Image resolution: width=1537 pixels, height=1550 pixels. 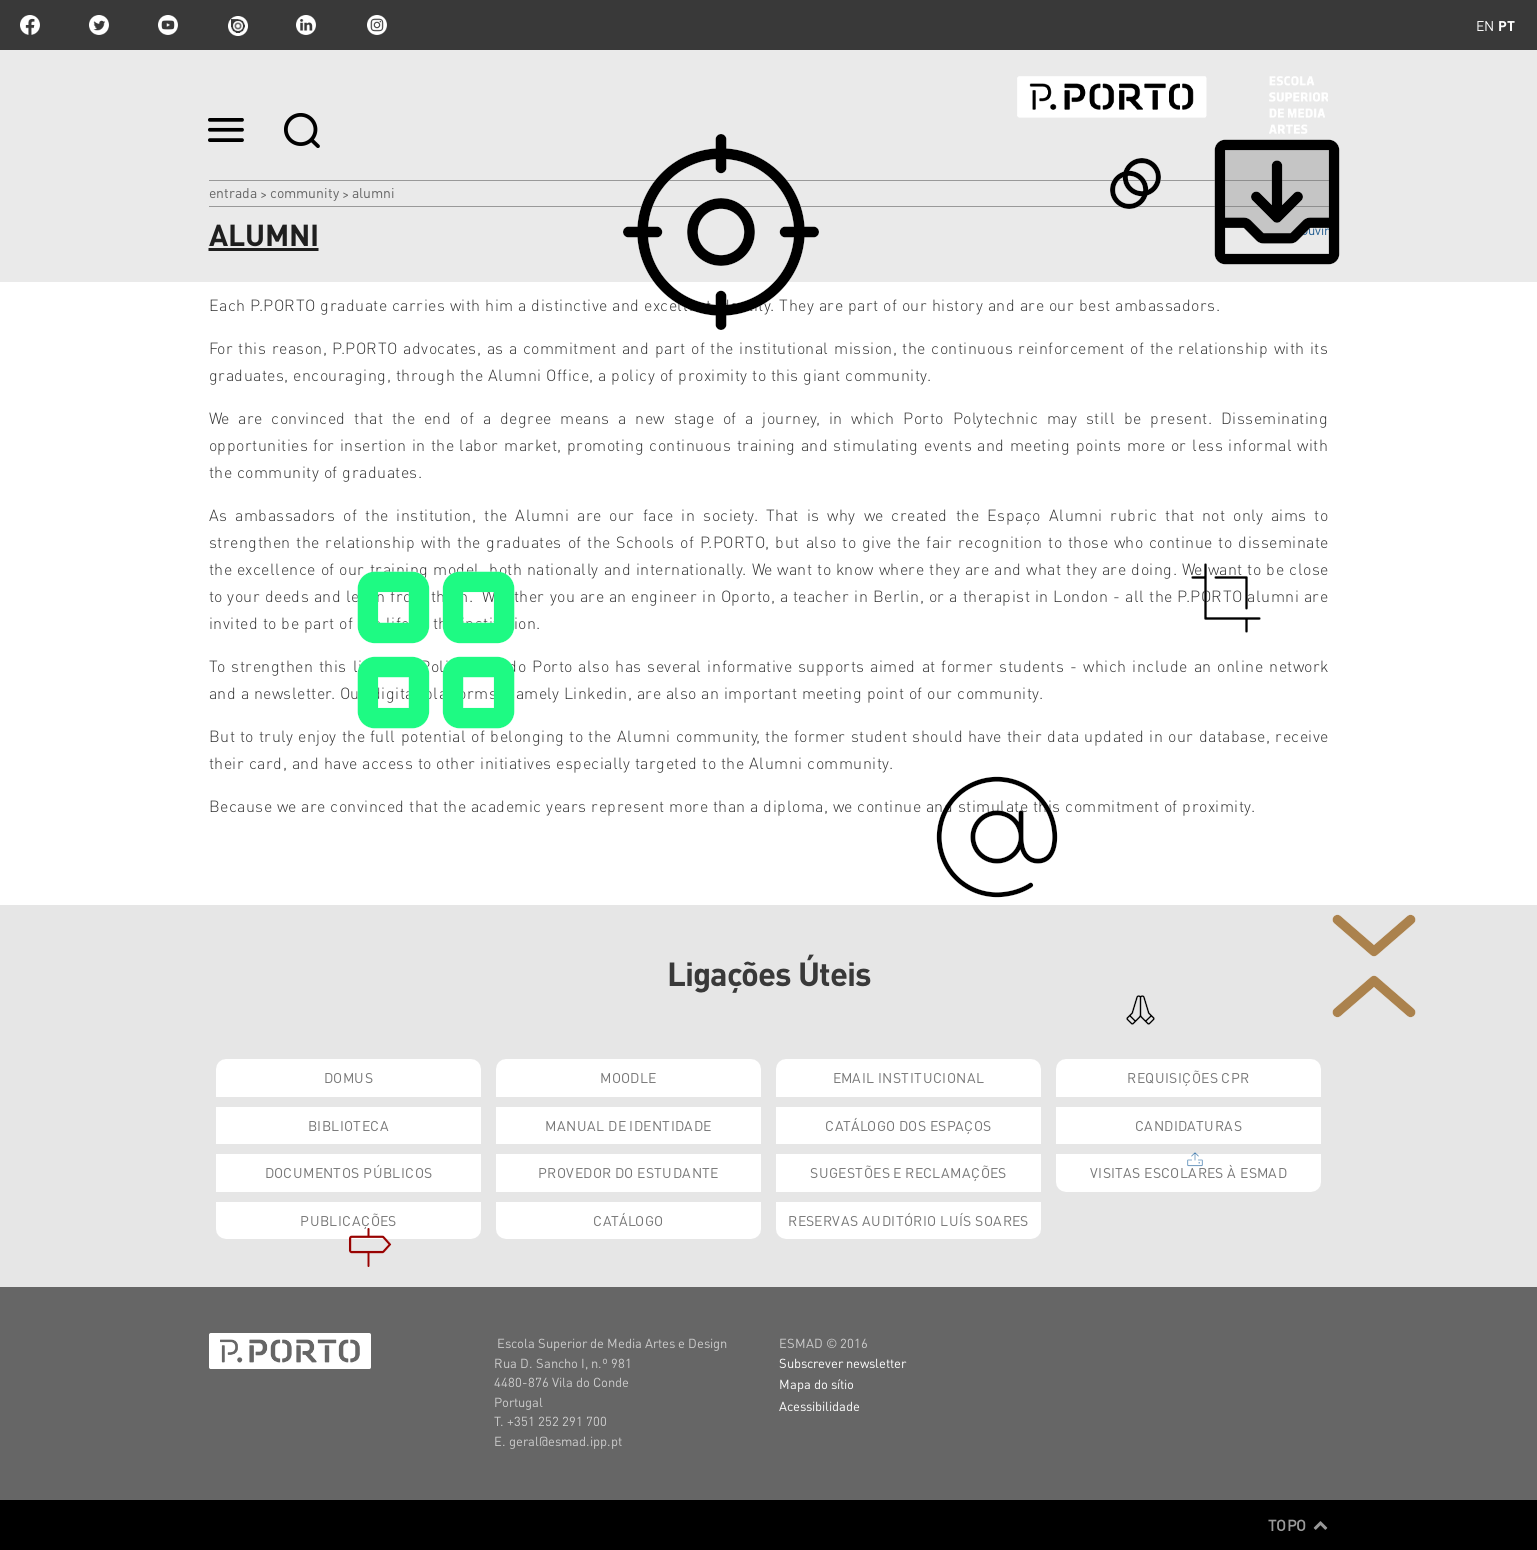 What do you see at coordinates (368, 1247) in the screenshot?
I see `access directions or navigation options` at bounding box center [368, 1247].